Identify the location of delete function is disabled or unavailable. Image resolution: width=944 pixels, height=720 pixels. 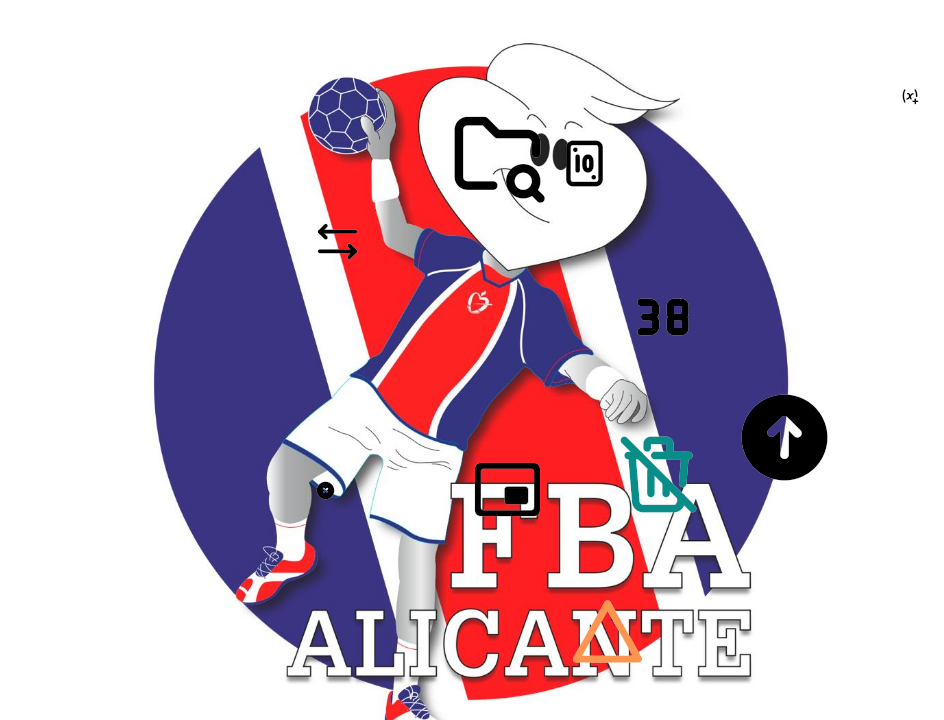
(658, 474).